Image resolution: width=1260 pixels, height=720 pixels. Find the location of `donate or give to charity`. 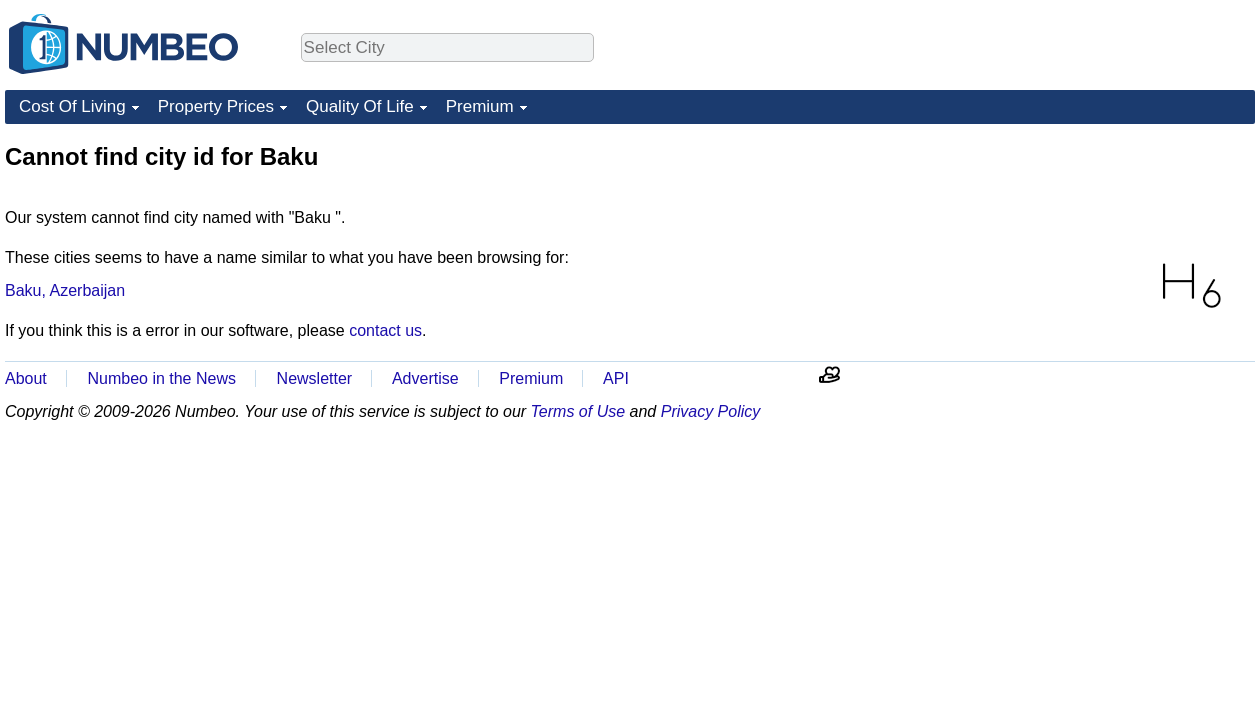

donate or give to charity is located at coordinates (830, 375).